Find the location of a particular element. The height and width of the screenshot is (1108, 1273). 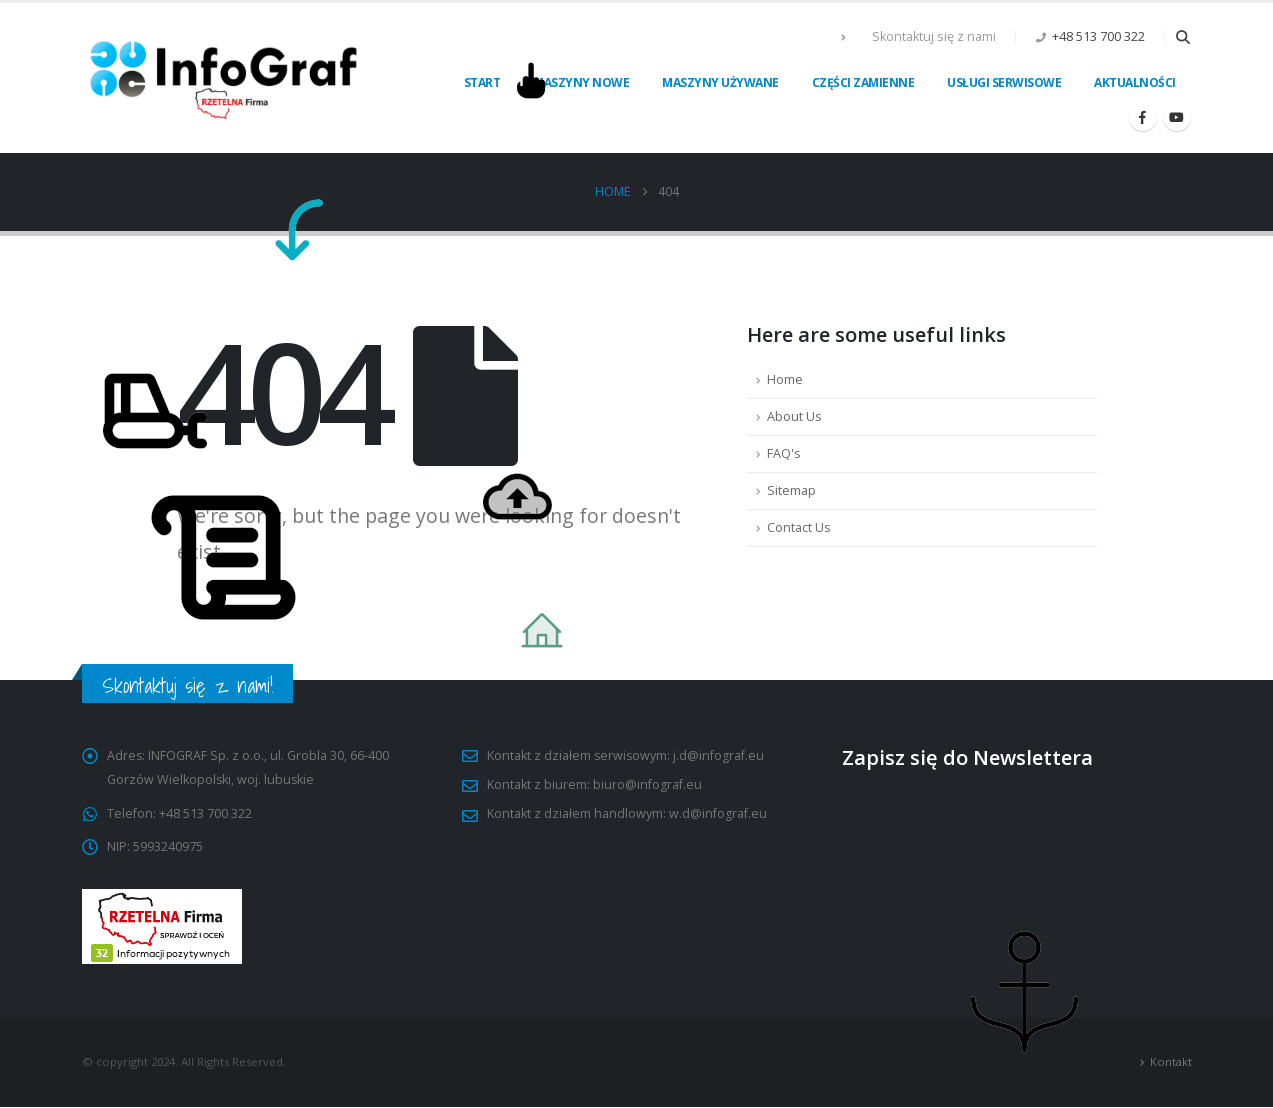

navigate to home screen is located at coordinates (542, 631).